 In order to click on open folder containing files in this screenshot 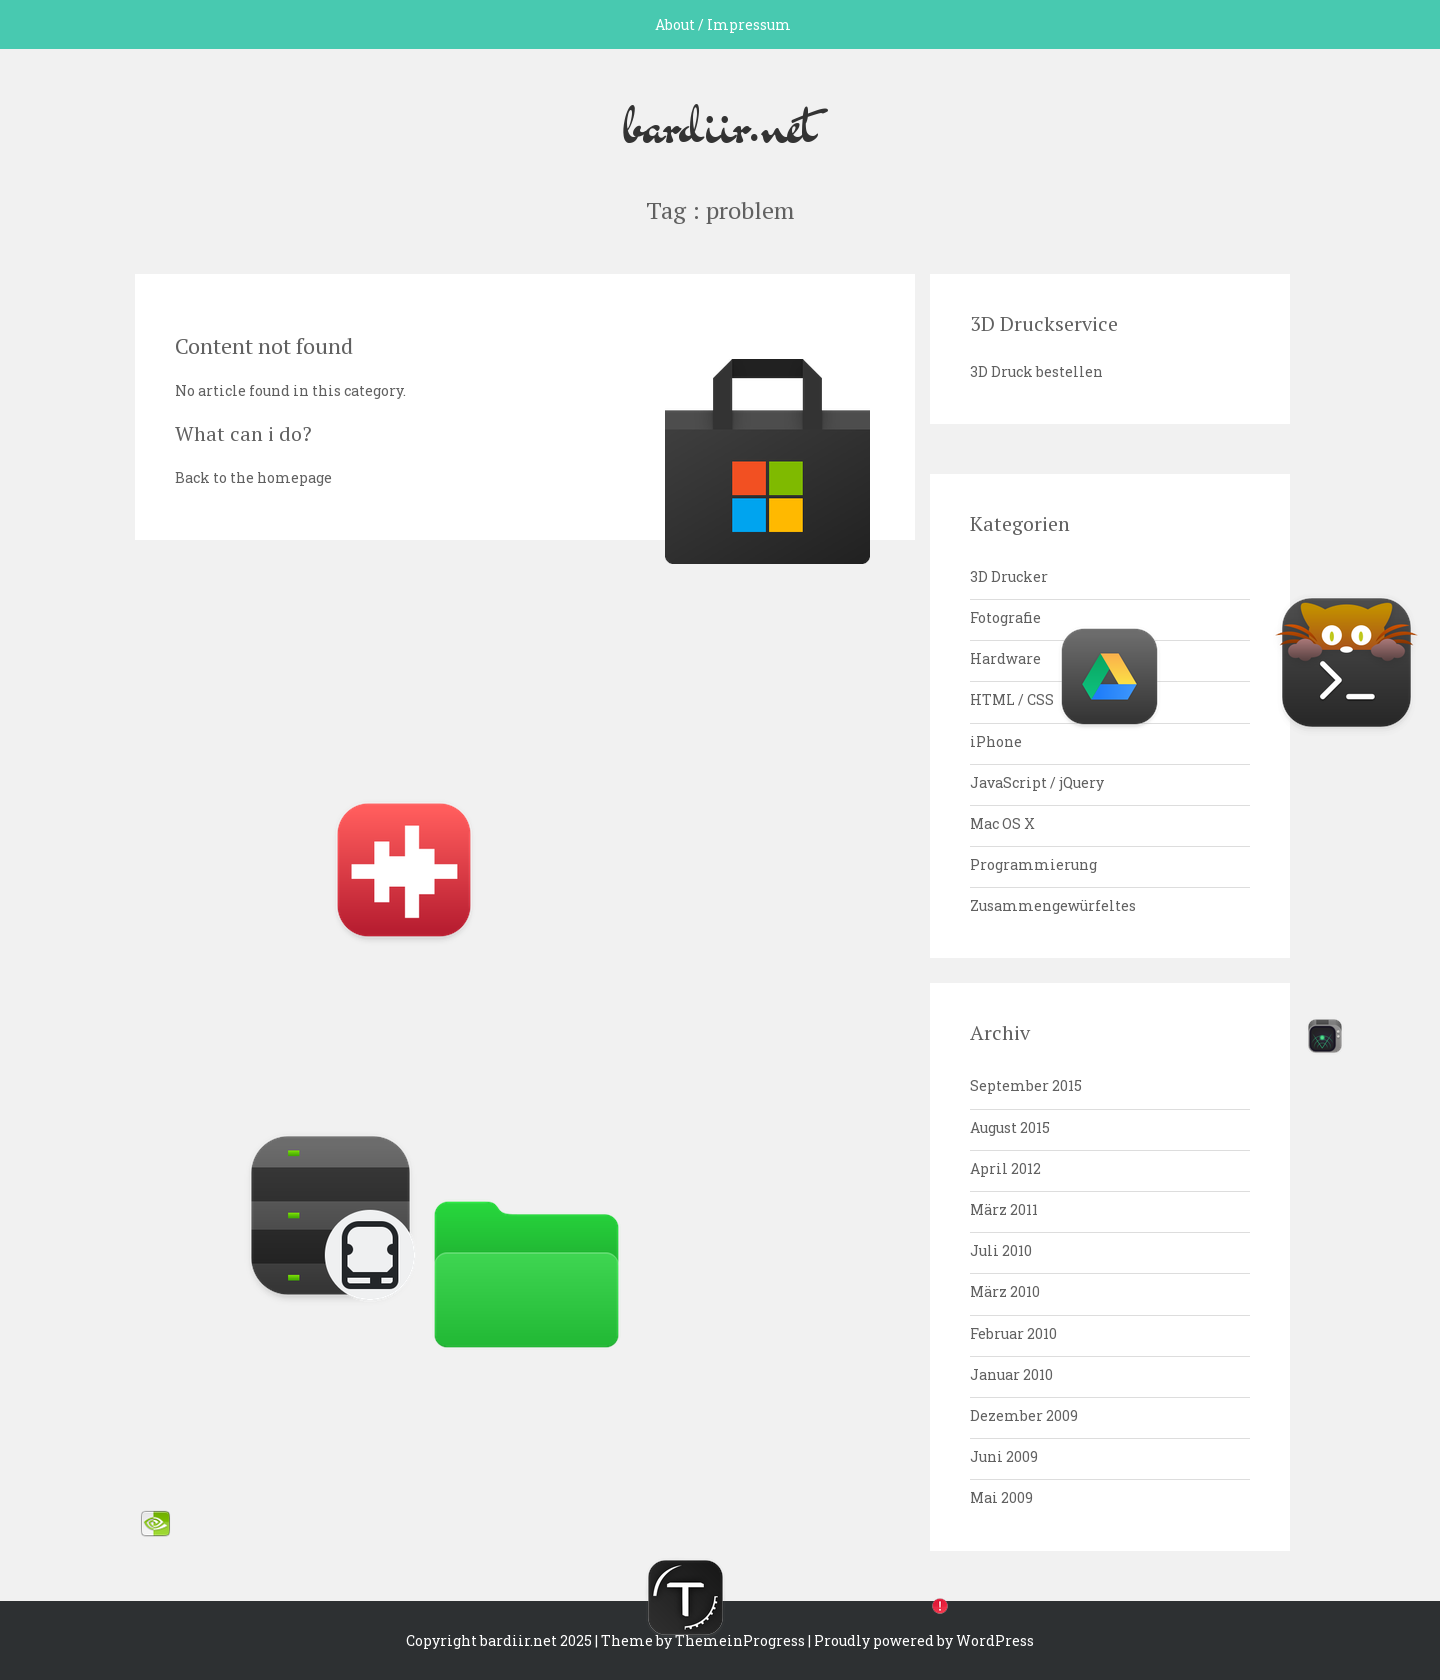, I will do `click(526, 1274)`.